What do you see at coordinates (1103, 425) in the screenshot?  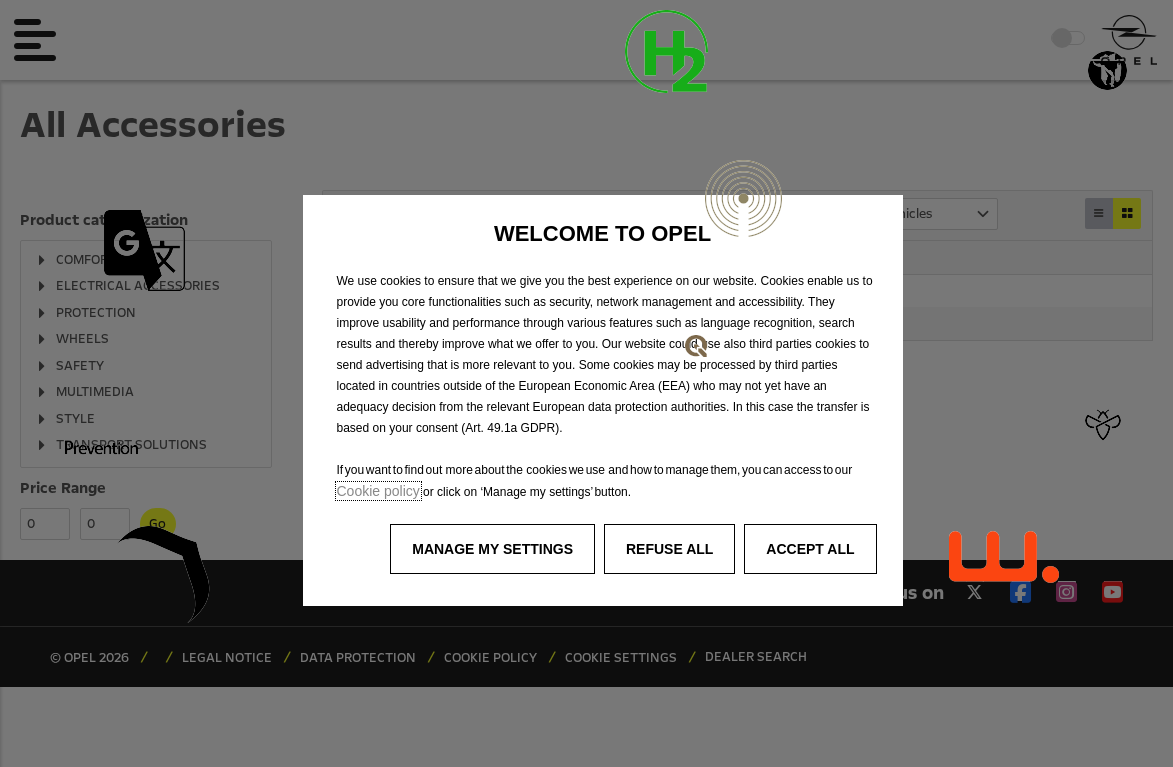 I see `intigriti bug bounty platform logo` at bounding box center [1103, 425].